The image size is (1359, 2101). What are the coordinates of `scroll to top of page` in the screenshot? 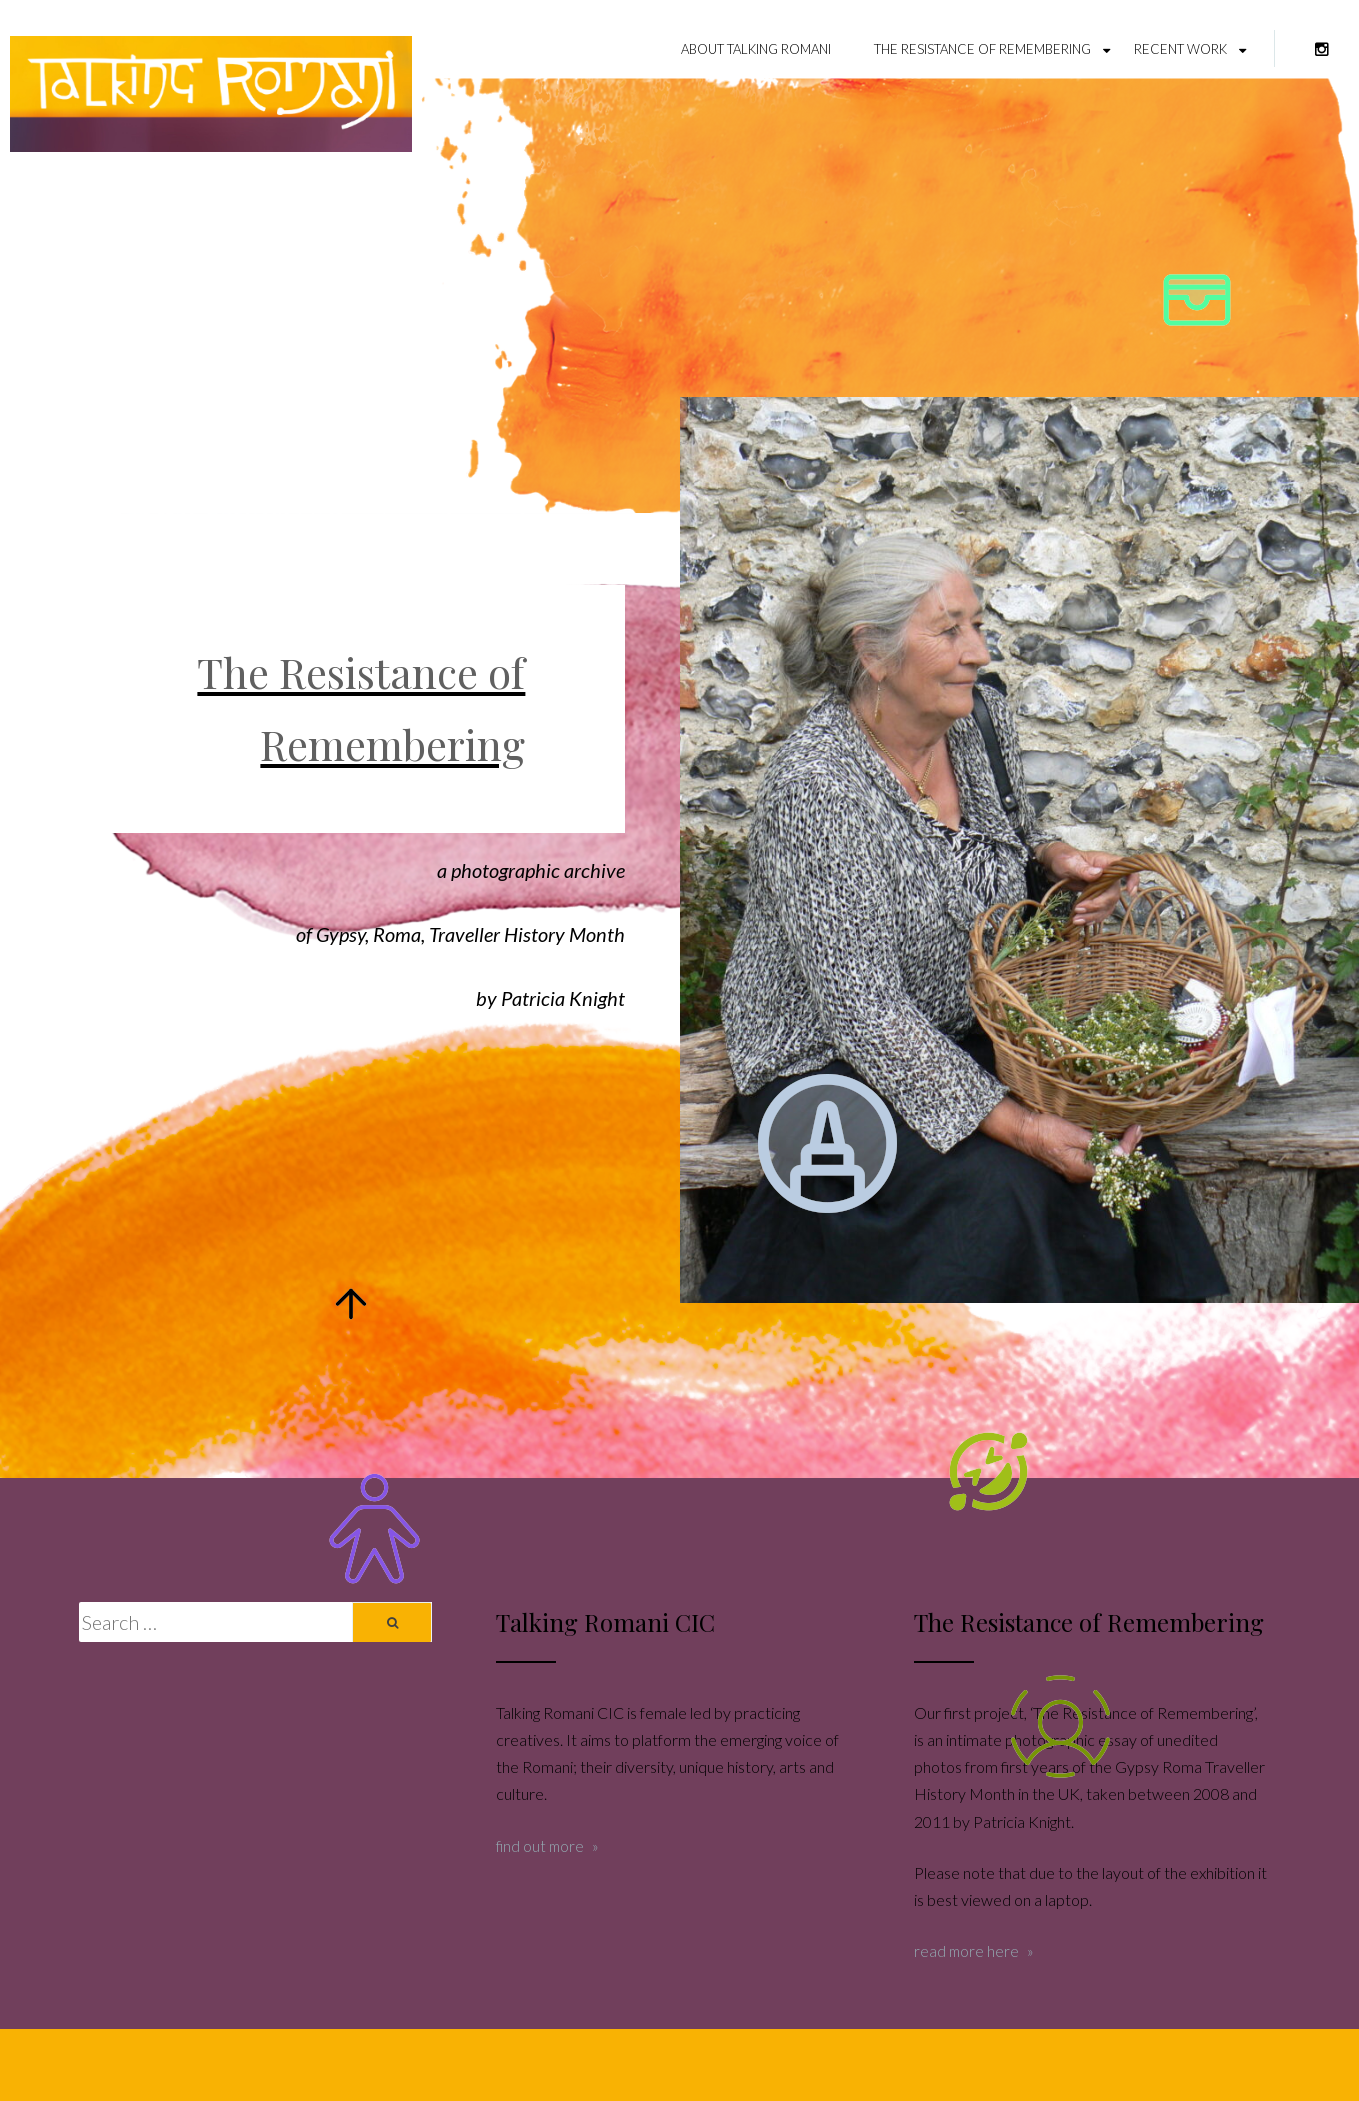 It's located at (351, 1304).